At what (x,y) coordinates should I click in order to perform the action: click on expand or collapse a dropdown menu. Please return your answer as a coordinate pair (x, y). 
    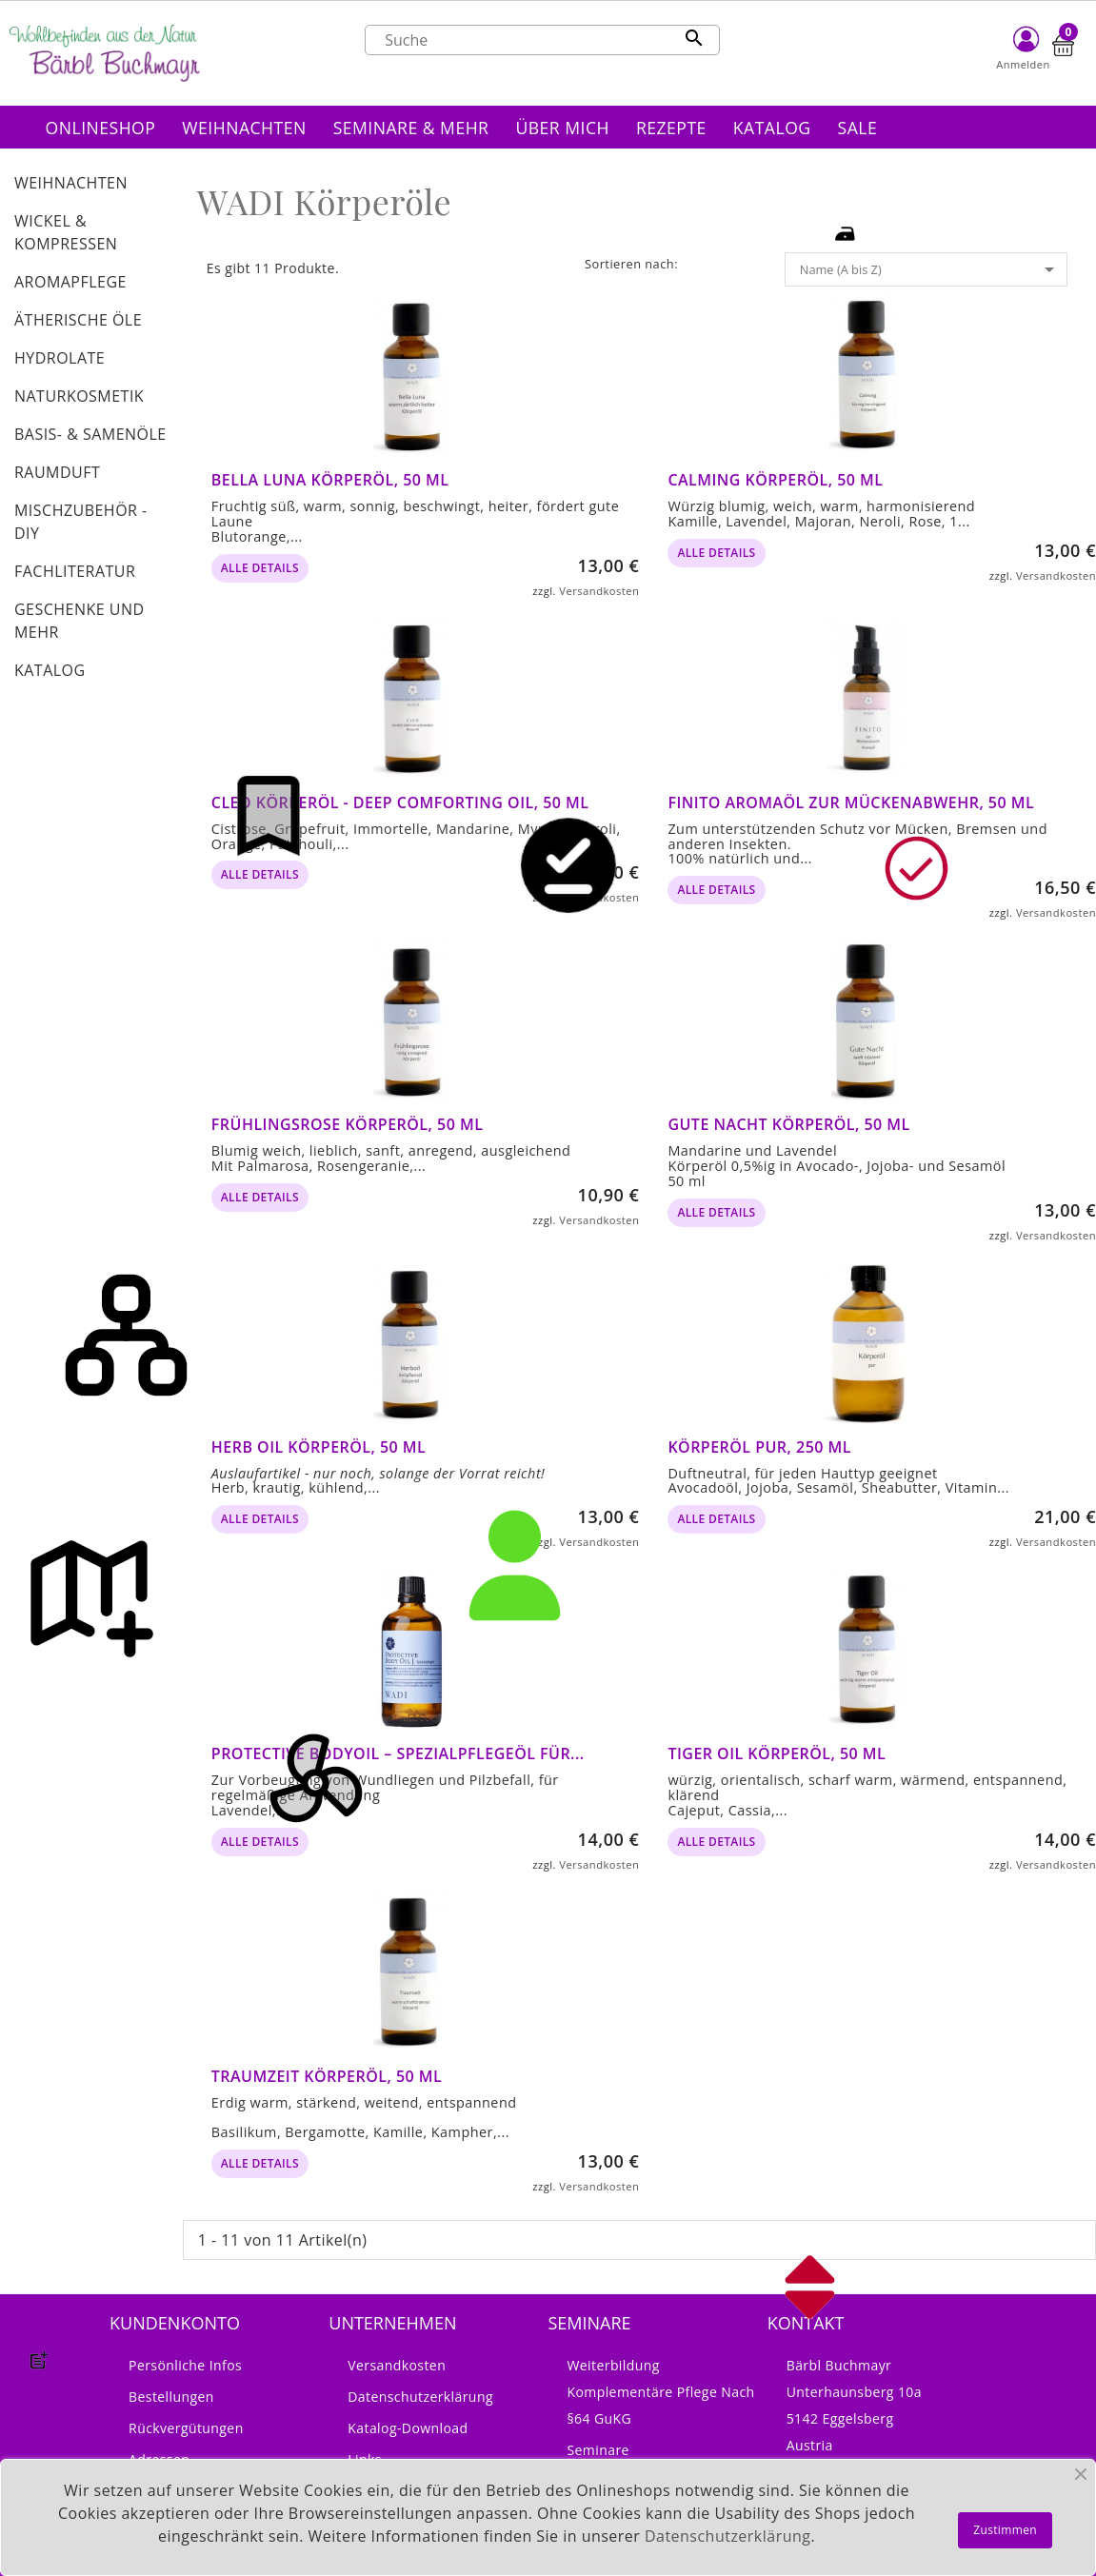
    Looking at the image, I should click on (809, 2287).